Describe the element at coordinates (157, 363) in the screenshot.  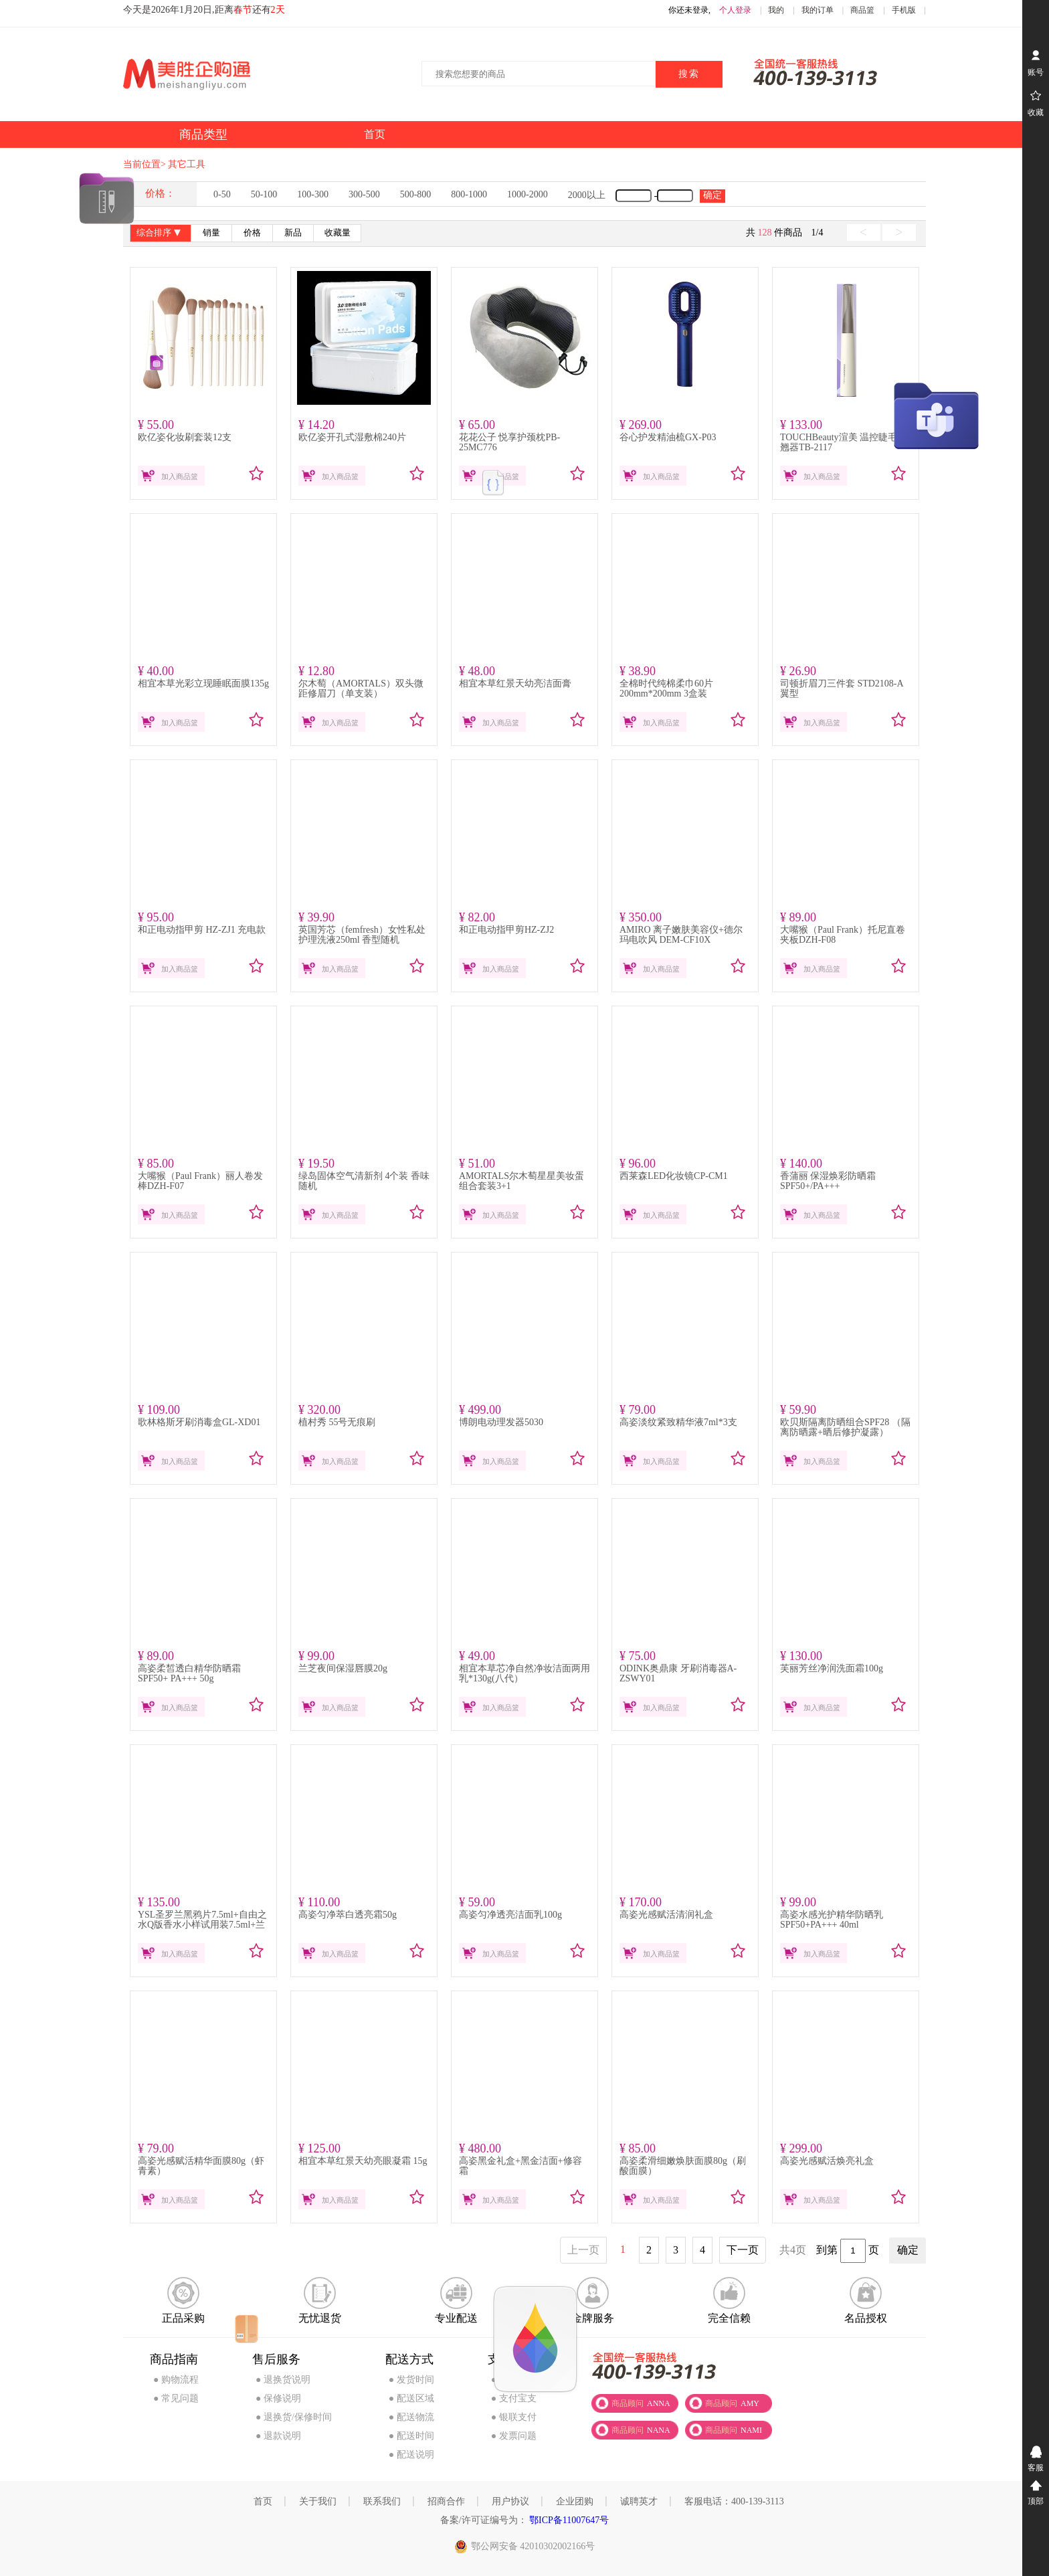
I see `open LibreOffice Base database application` at that location.